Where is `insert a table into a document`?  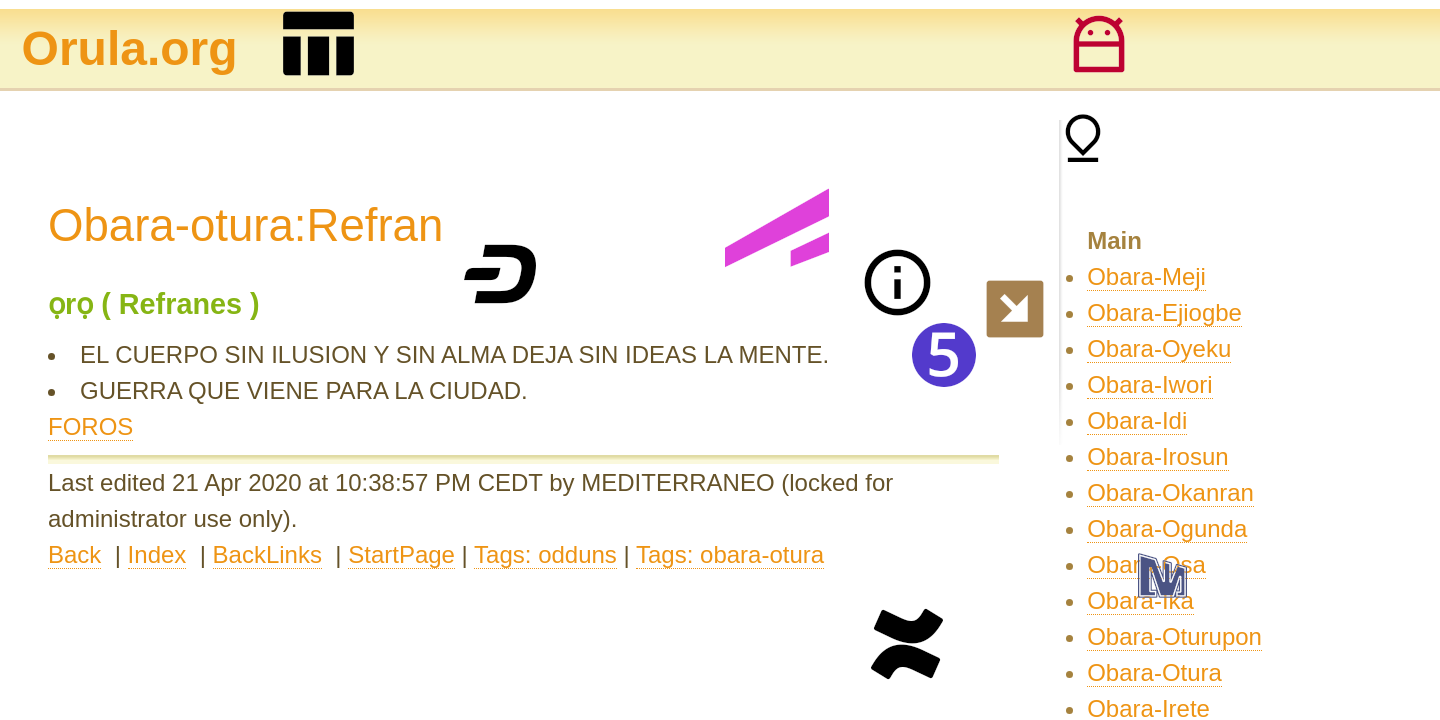 insert a table into a document is located at coordinates (318, 43).